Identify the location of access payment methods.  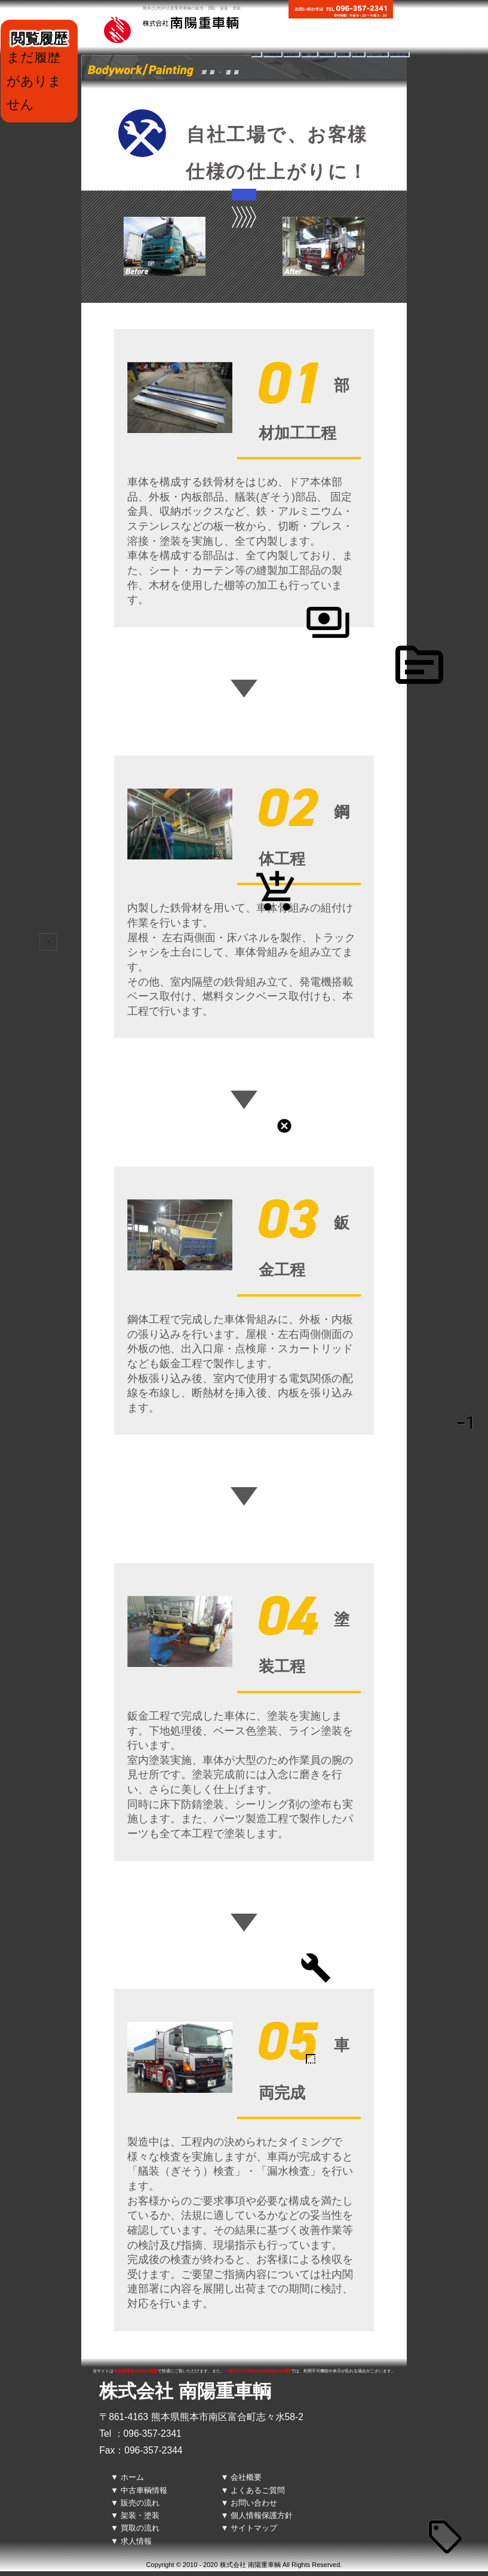
(328, 622).